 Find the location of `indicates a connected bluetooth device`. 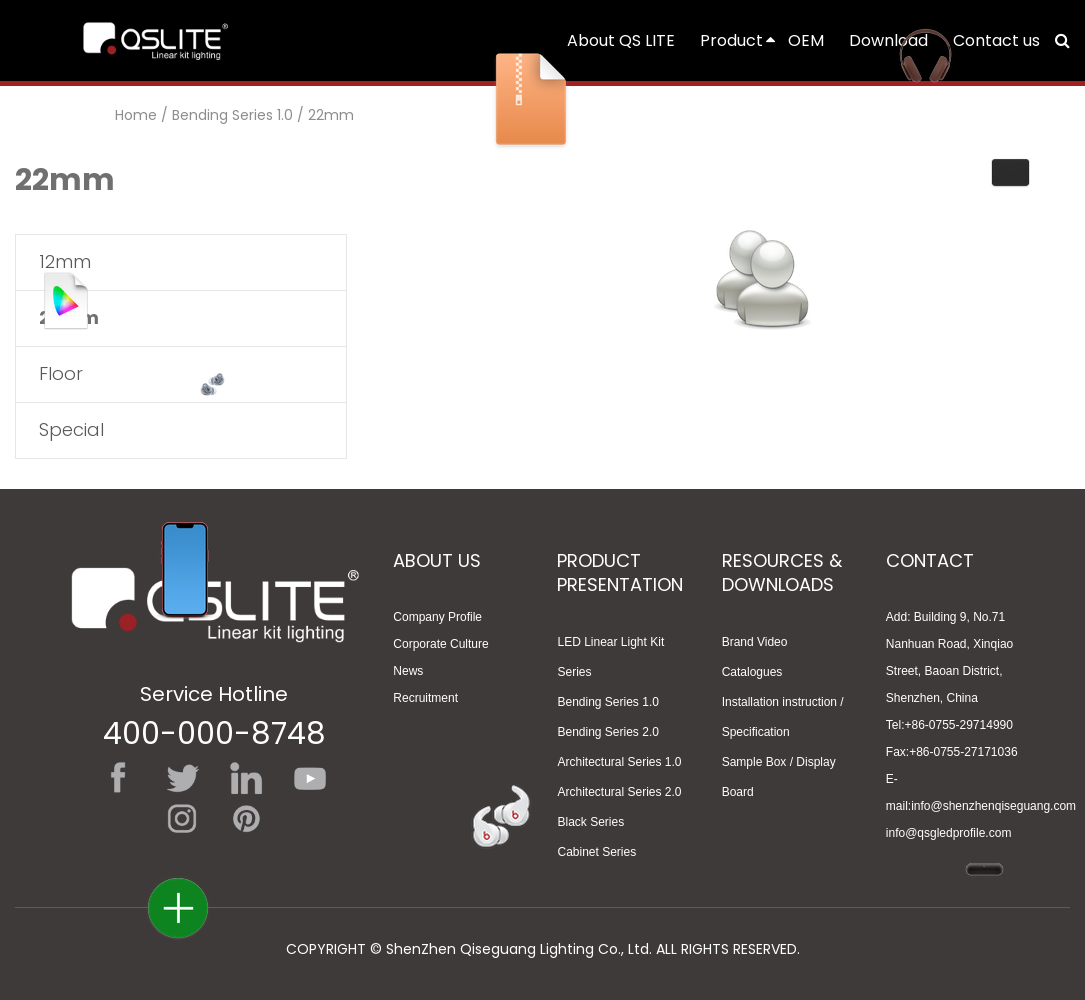

indicates a connected bluetooth device is located at coordinates (1010, 172).